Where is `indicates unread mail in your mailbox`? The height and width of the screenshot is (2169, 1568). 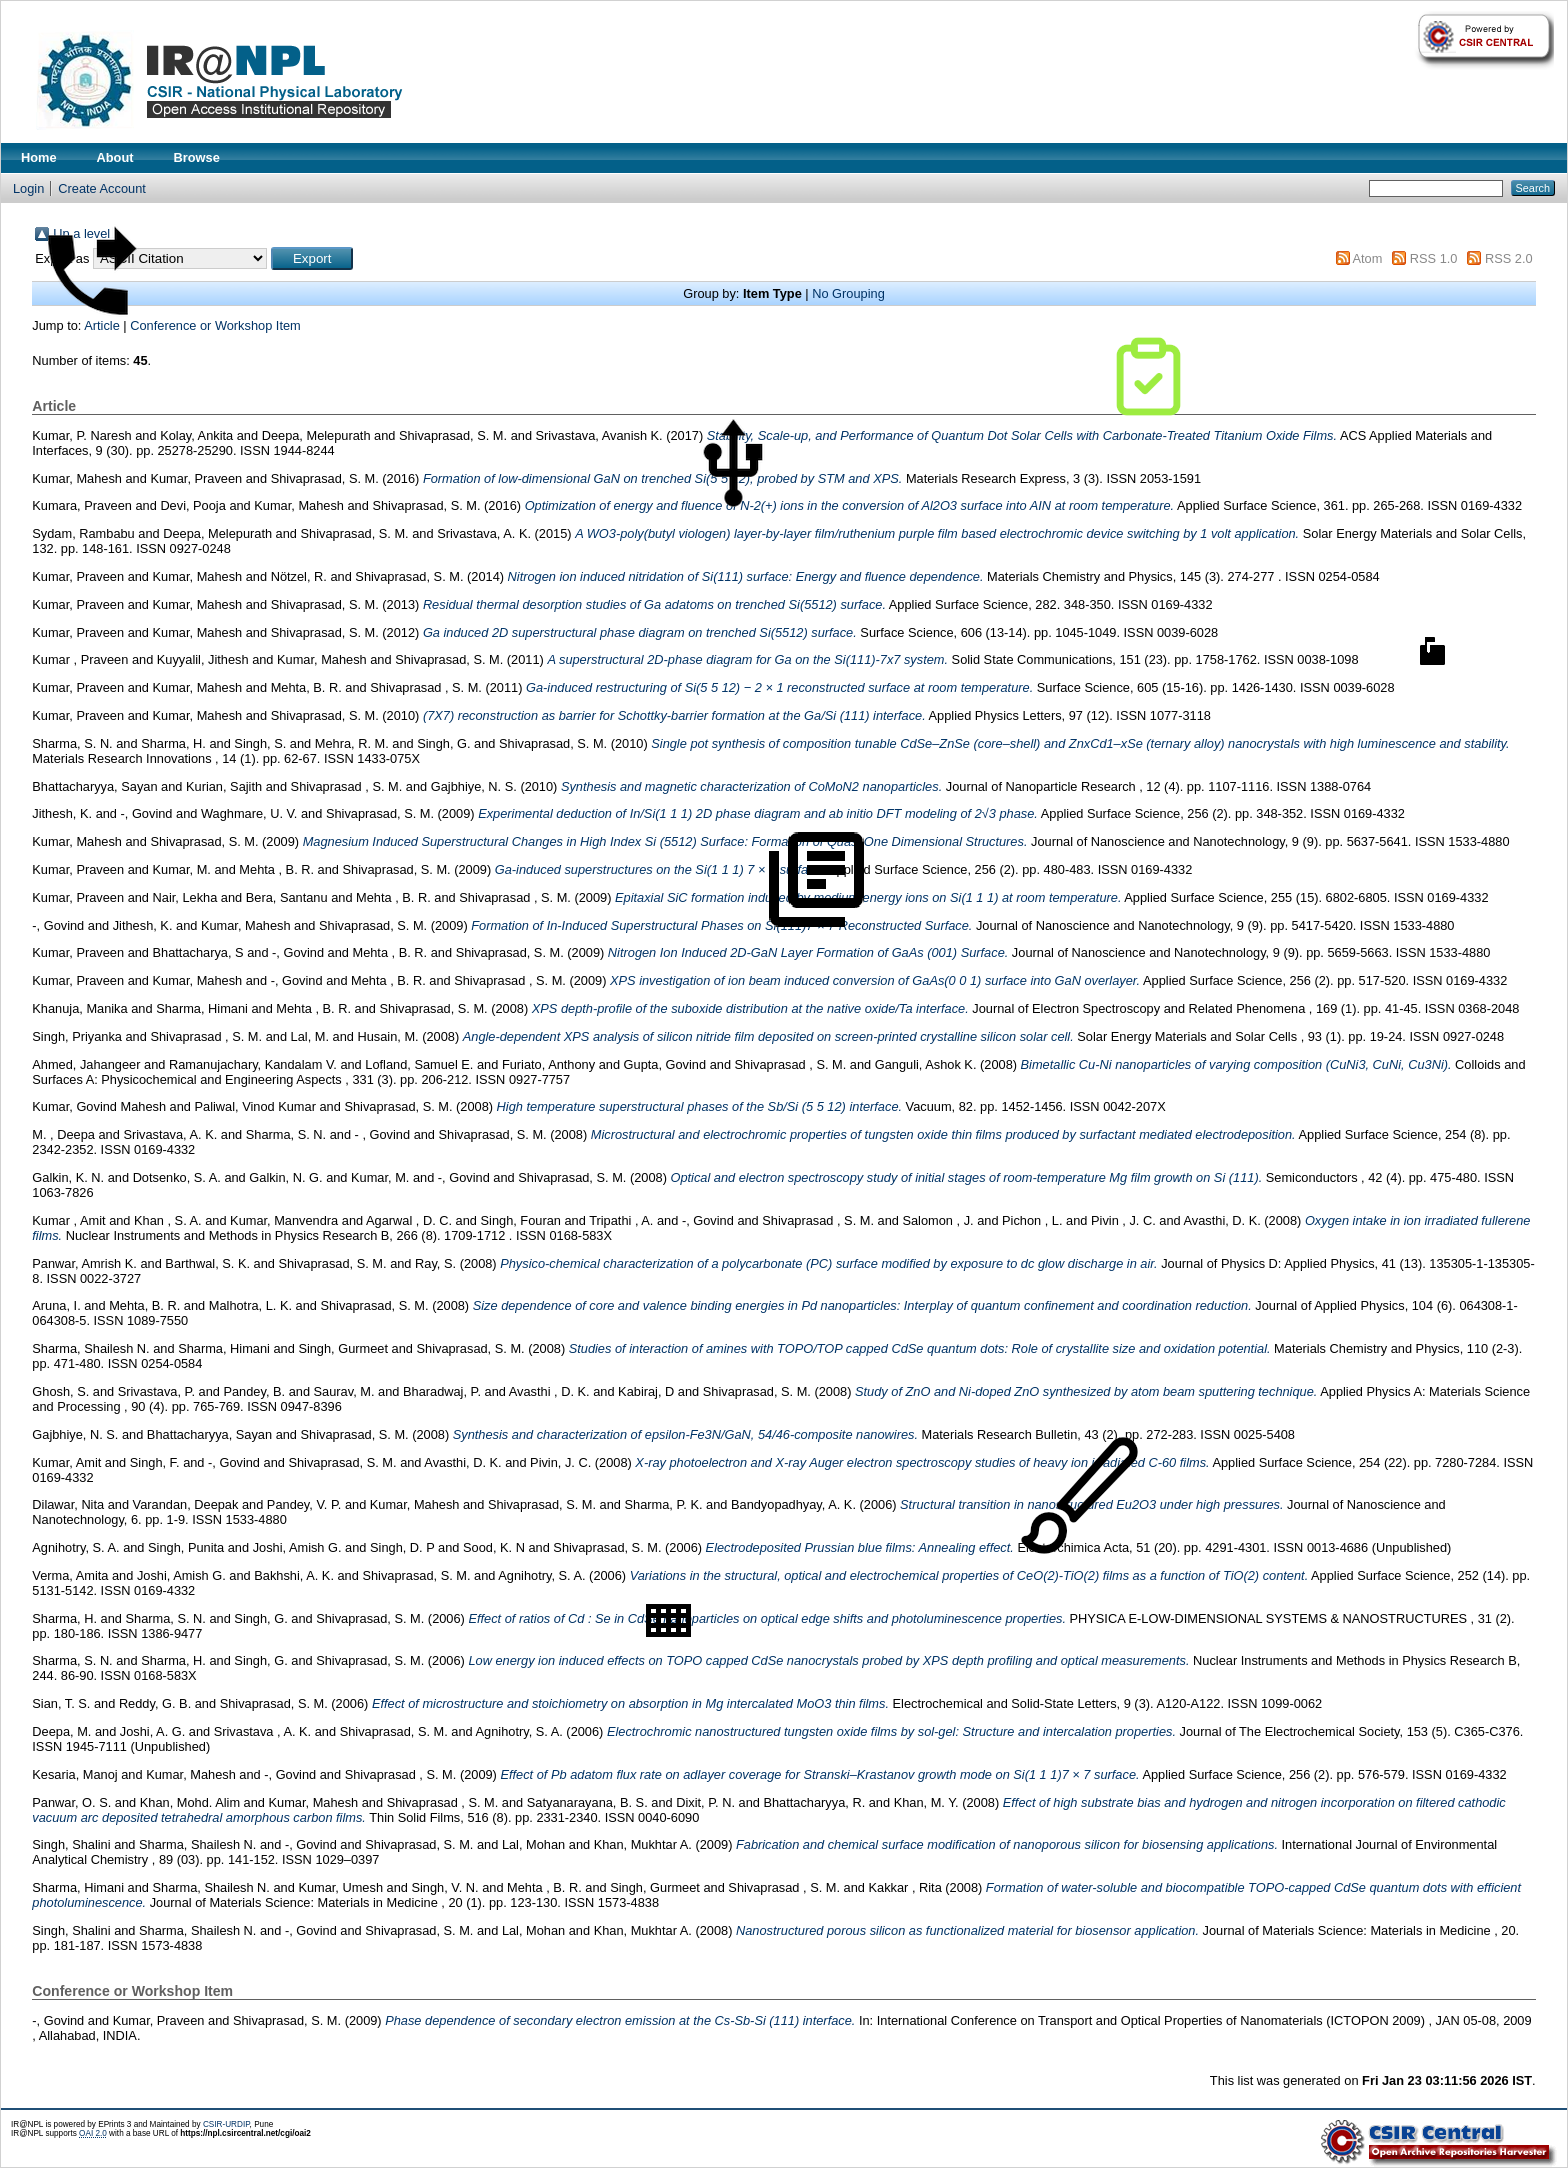 indicates unread mail in your mailbox is located at coordinates (1432, 652).